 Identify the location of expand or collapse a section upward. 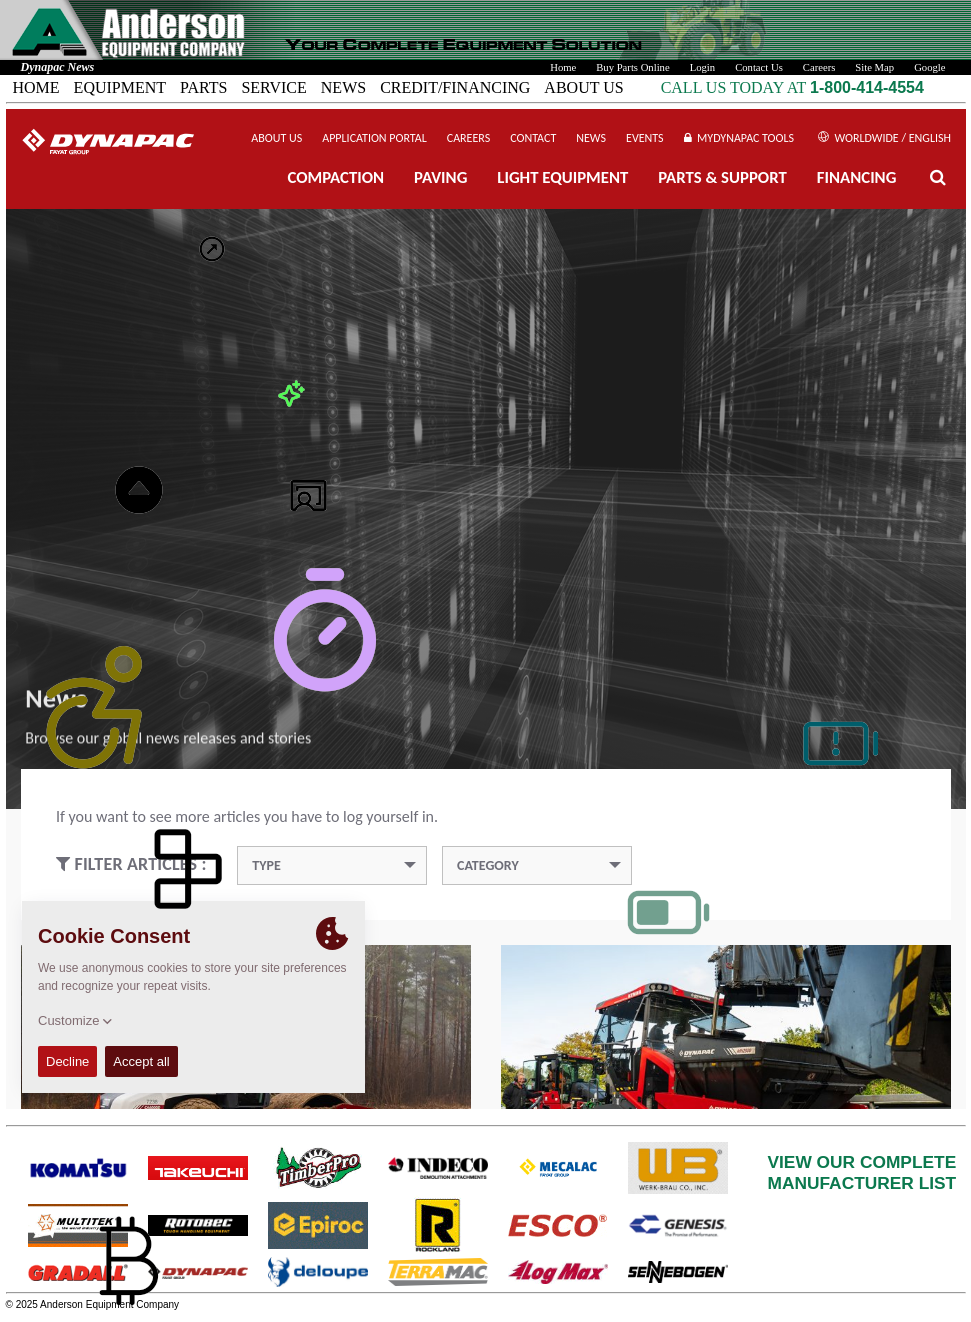
(139, 490).